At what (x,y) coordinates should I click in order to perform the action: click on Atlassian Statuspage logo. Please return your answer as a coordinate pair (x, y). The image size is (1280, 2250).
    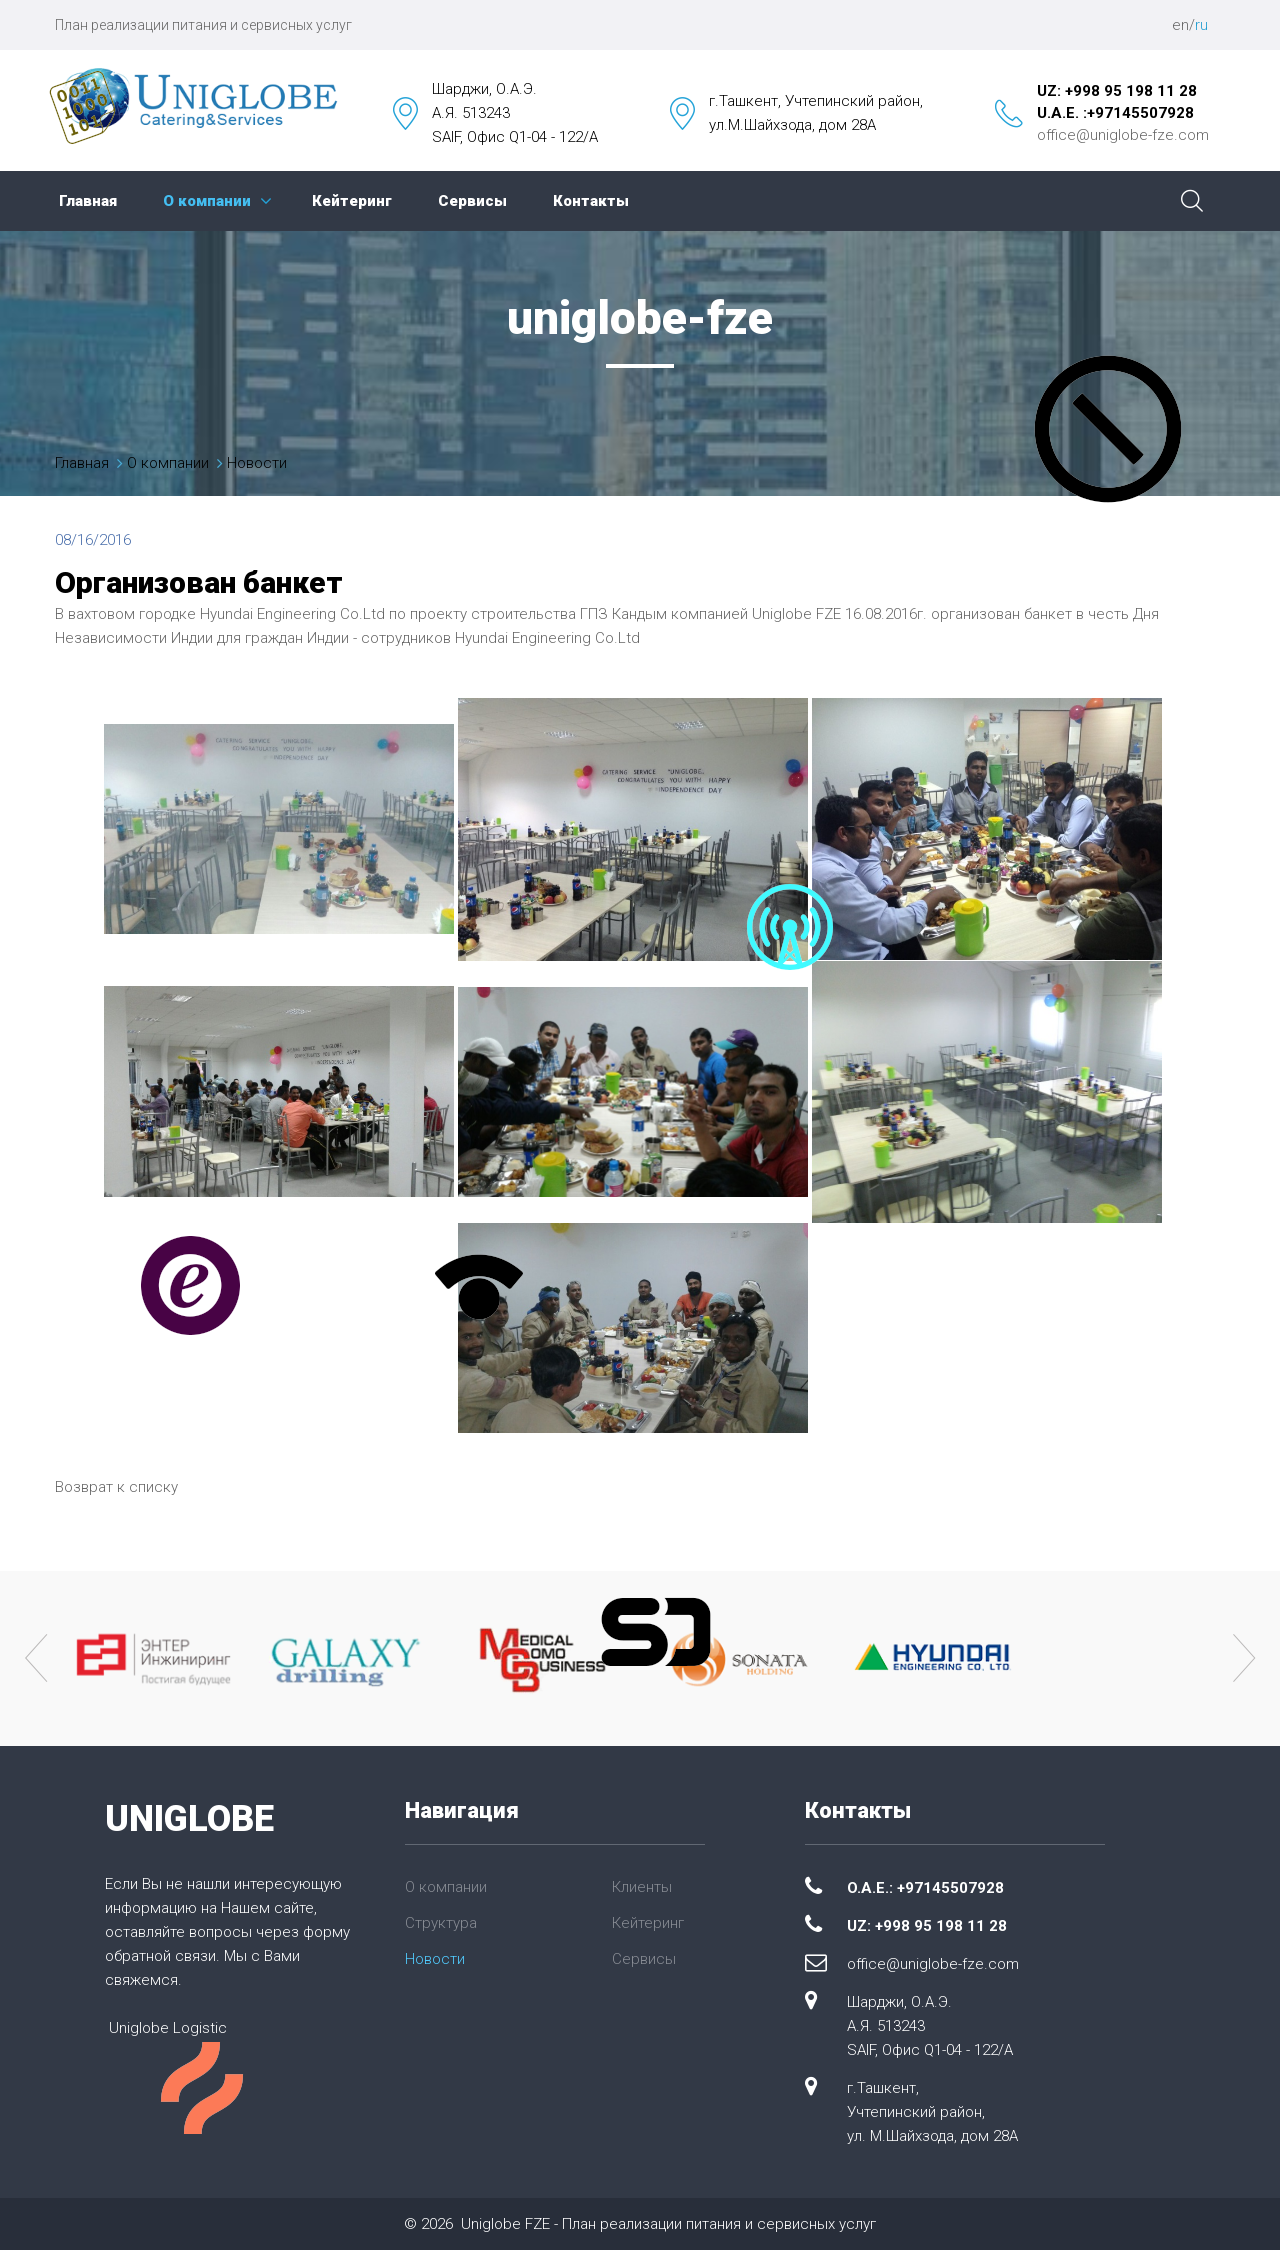
    Looking at the image, I should click on (479, 1287).